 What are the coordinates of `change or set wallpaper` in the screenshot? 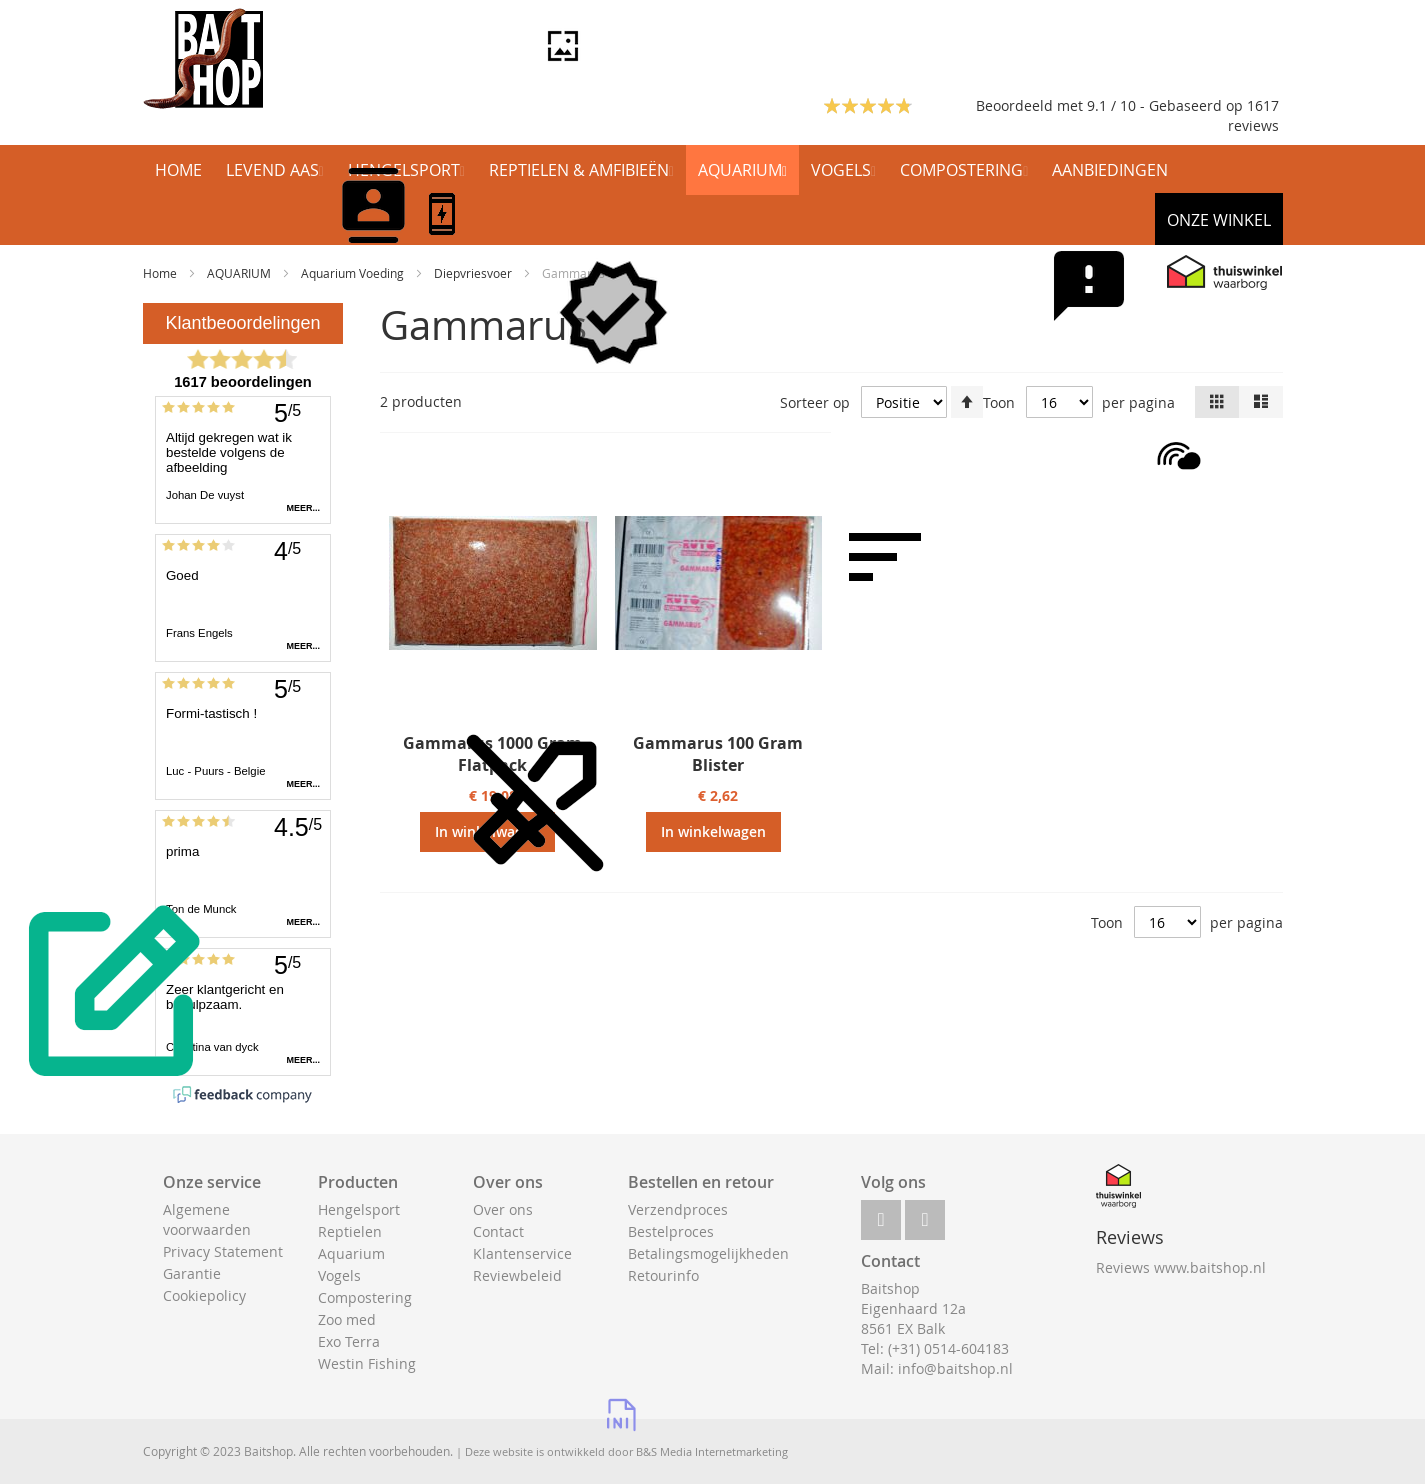 It's located at (563, 46).